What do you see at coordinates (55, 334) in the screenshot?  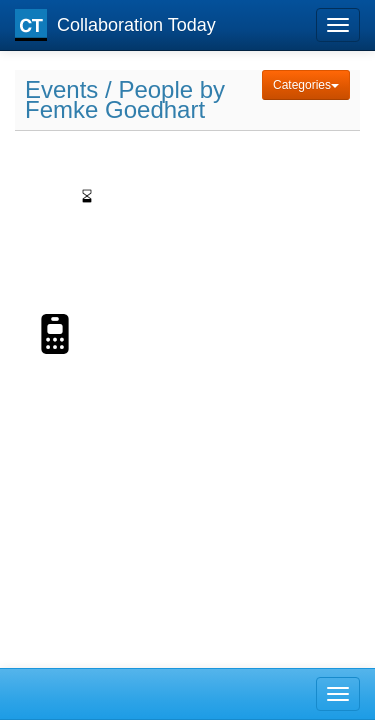 I see `call using a classic mobile phone` at bounding box center [55, 334].